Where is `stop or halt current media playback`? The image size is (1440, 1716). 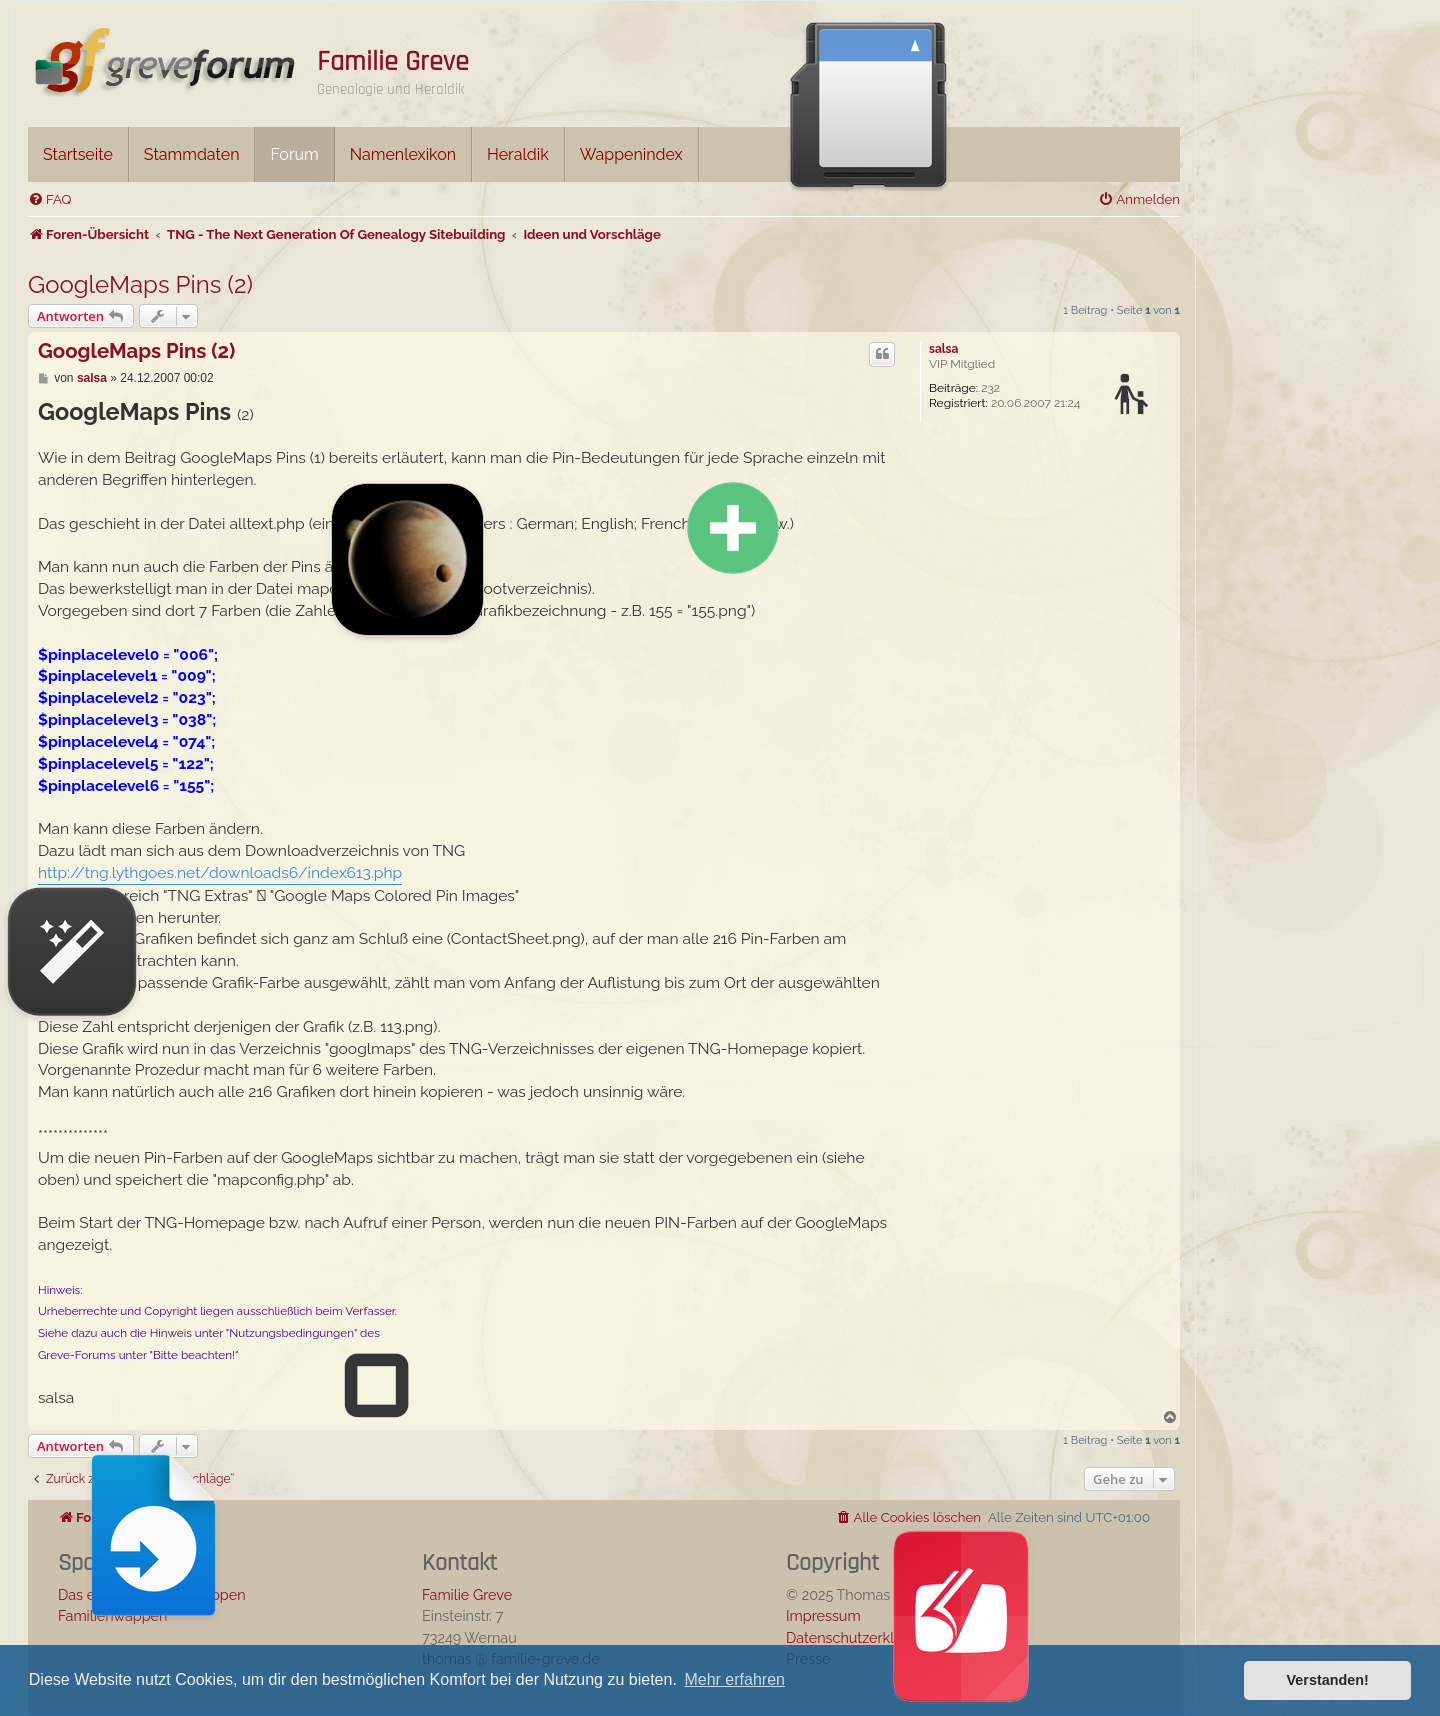
stop or halt current media playback is located at coordinates (434, 1328).